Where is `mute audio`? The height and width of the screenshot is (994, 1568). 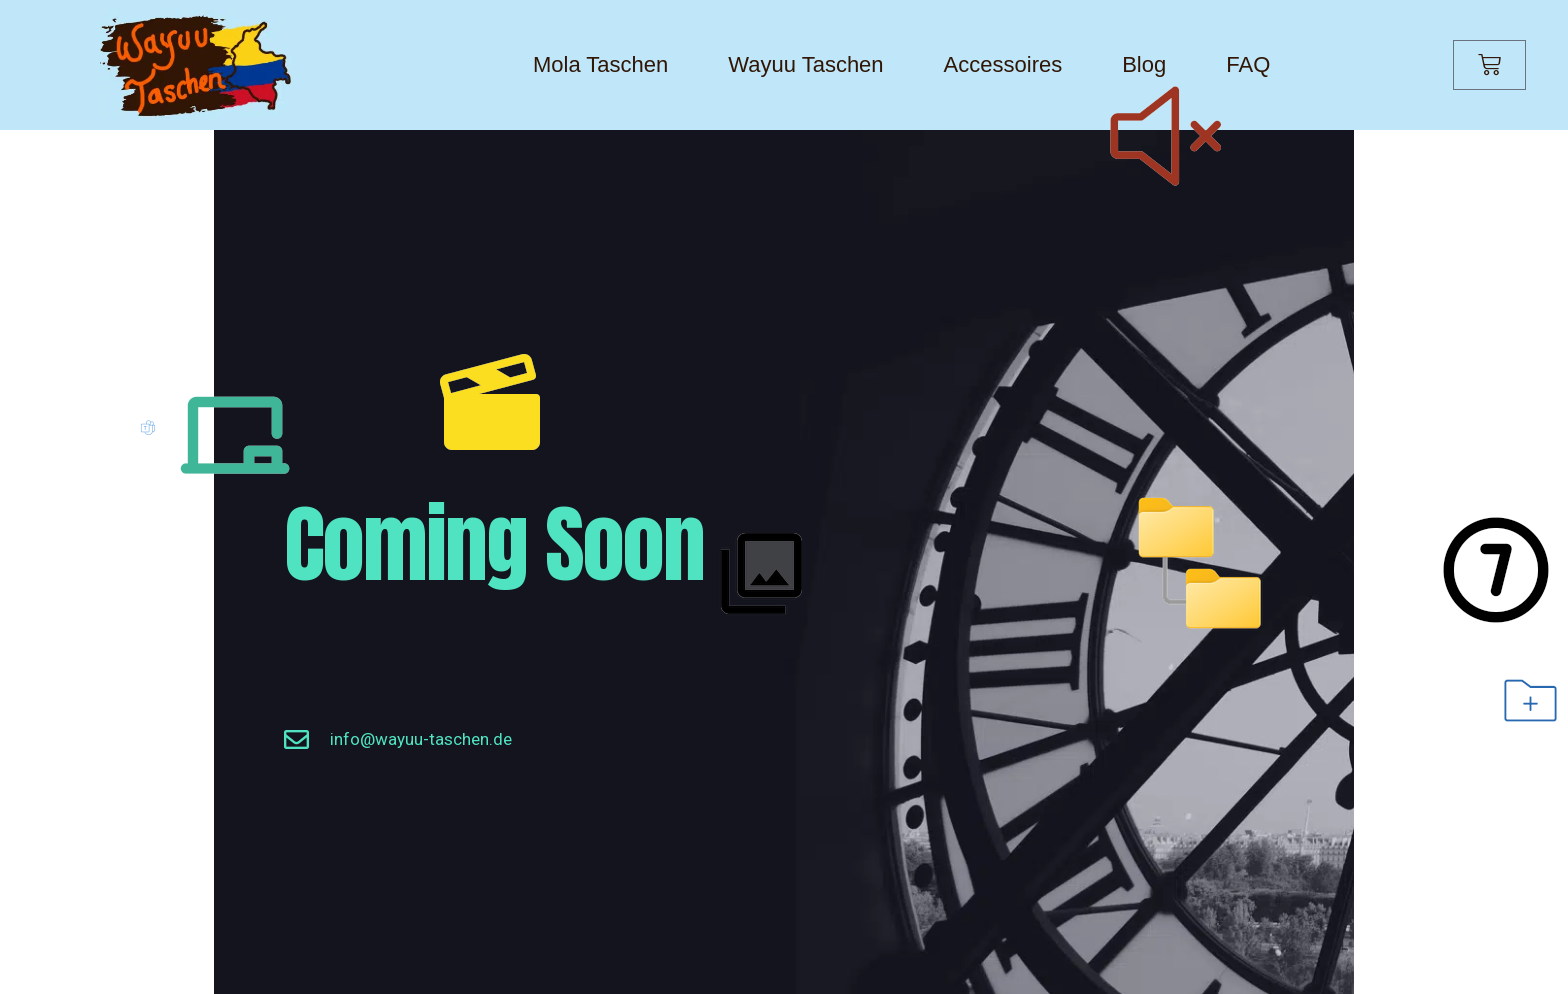 mute audio is located at coordinates (1160, 136).